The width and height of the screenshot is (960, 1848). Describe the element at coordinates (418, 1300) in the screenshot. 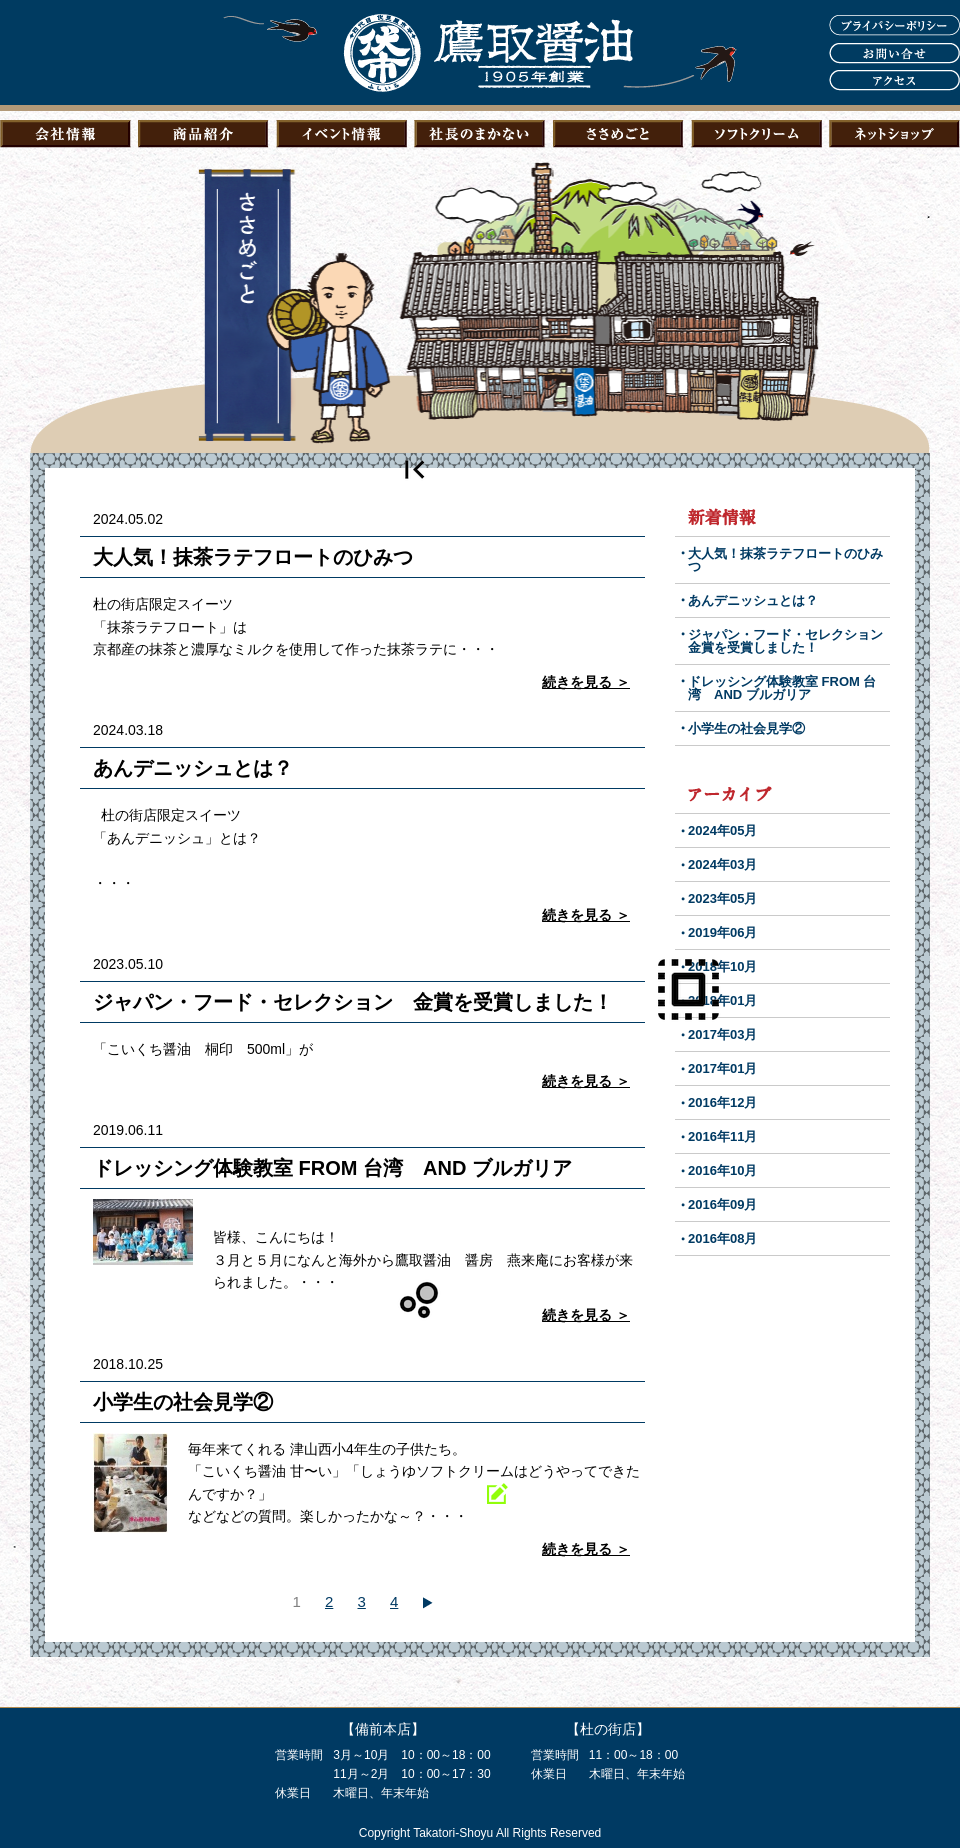

I see `view bubble chart visualization` at that location.